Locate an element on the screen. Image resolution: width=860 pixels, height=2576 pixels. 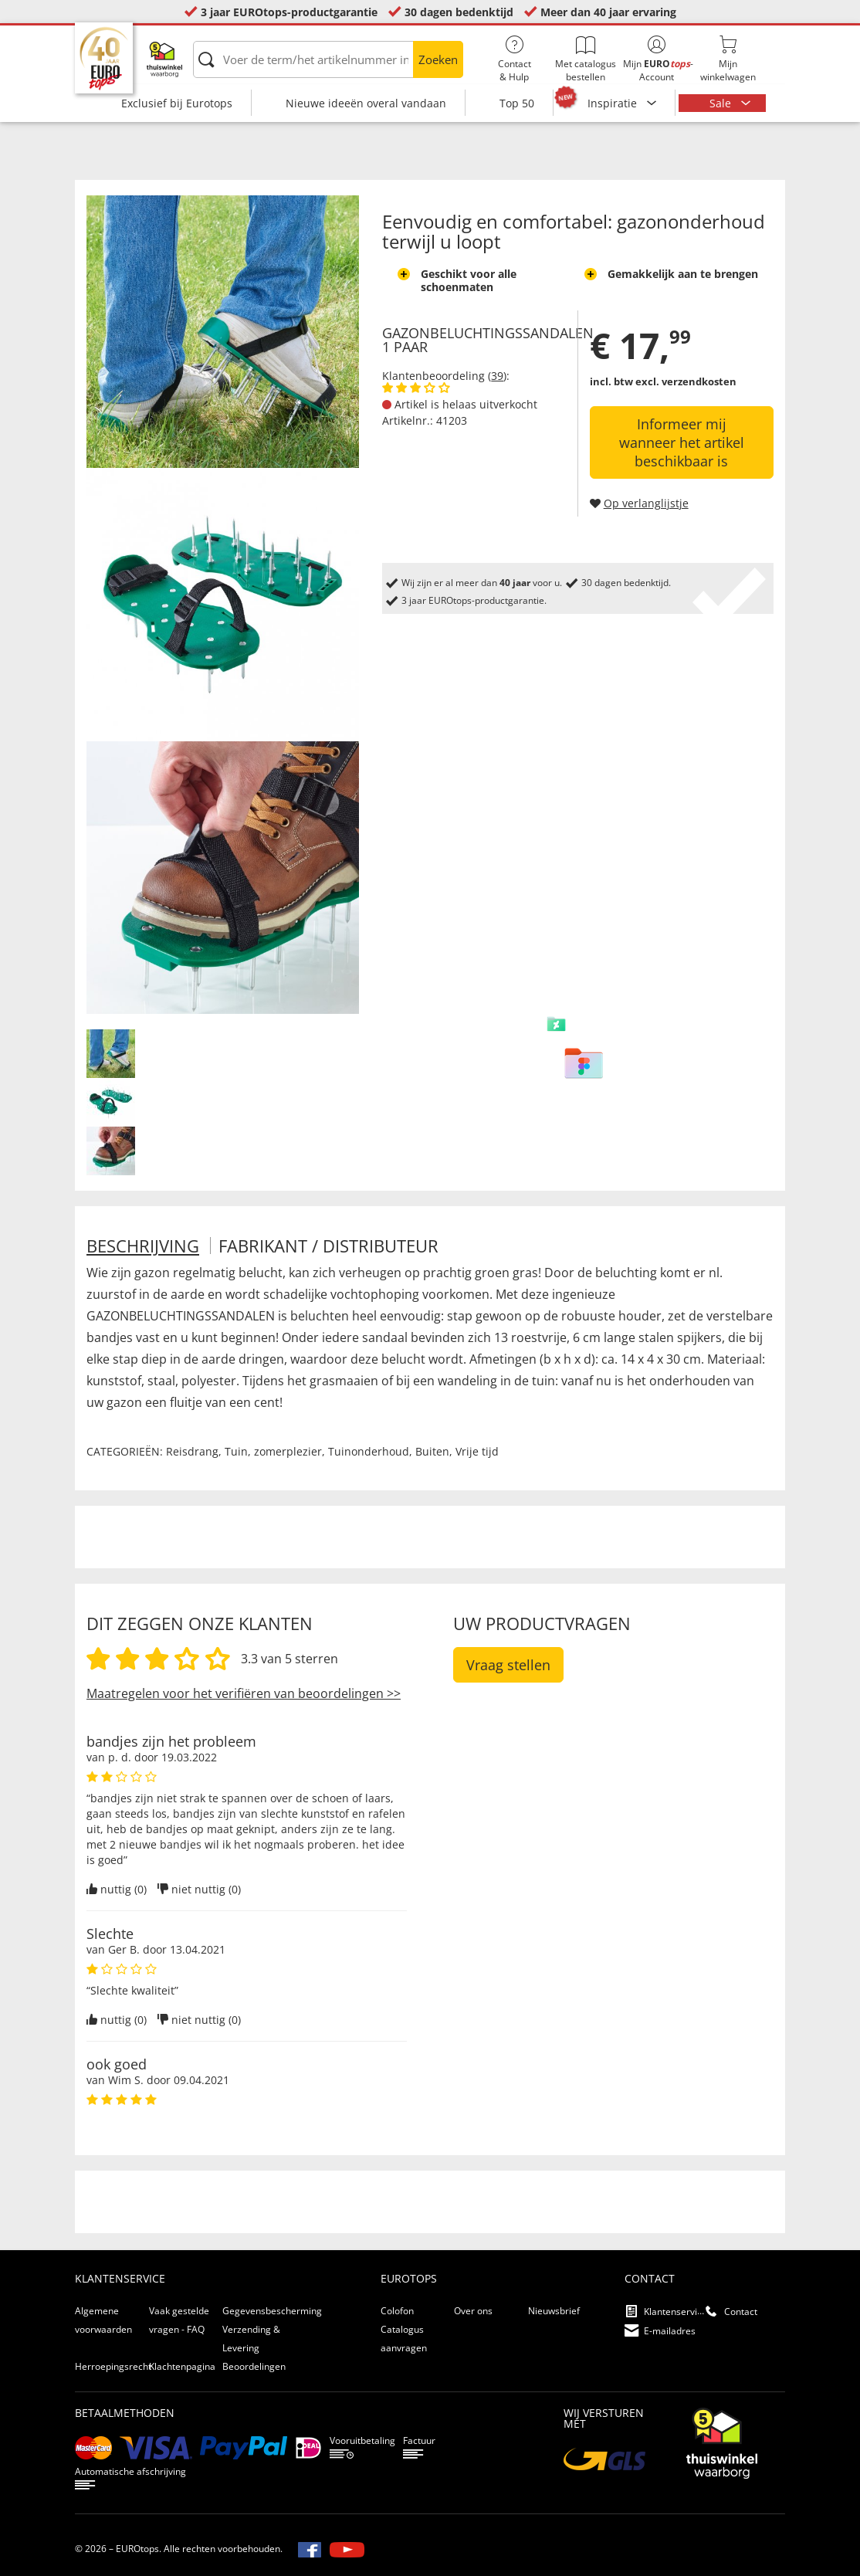
open figma project files folder is located at coordinates (584, 1064).